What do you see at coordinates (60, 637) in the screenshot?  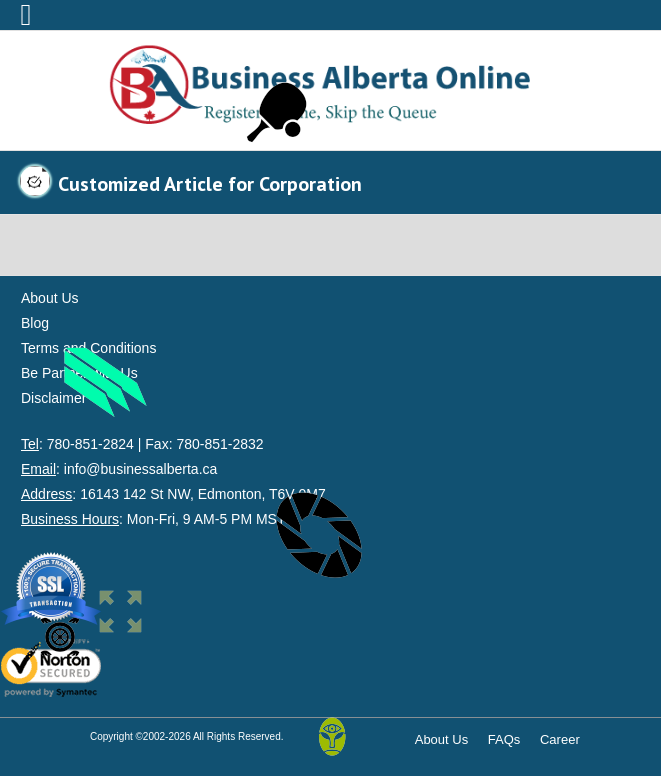 I see `tarot card: the wheel of fortune` at bounding box center [60, 637].